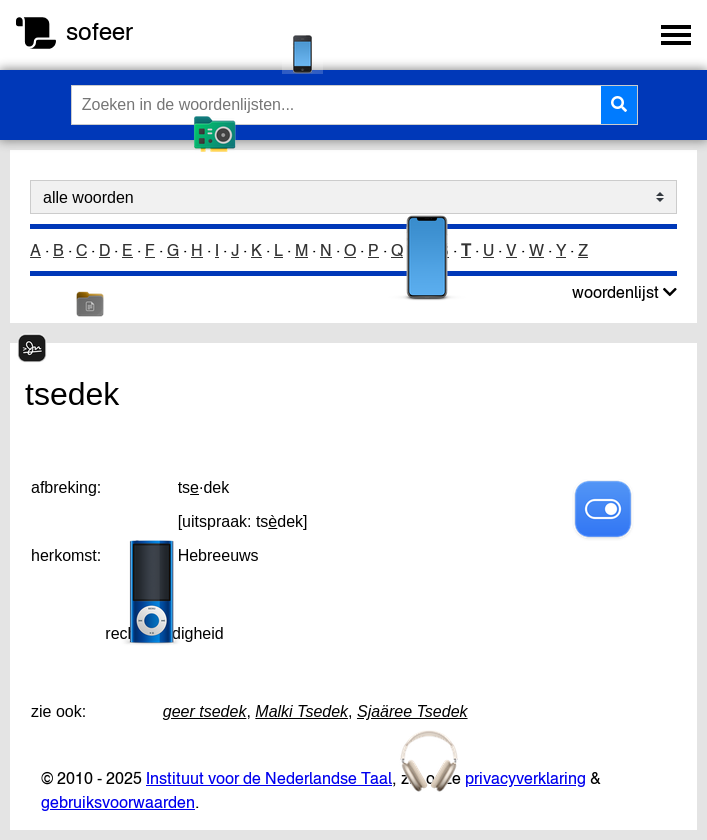  I want to click on access desktop customization settings, so click(603, 510).